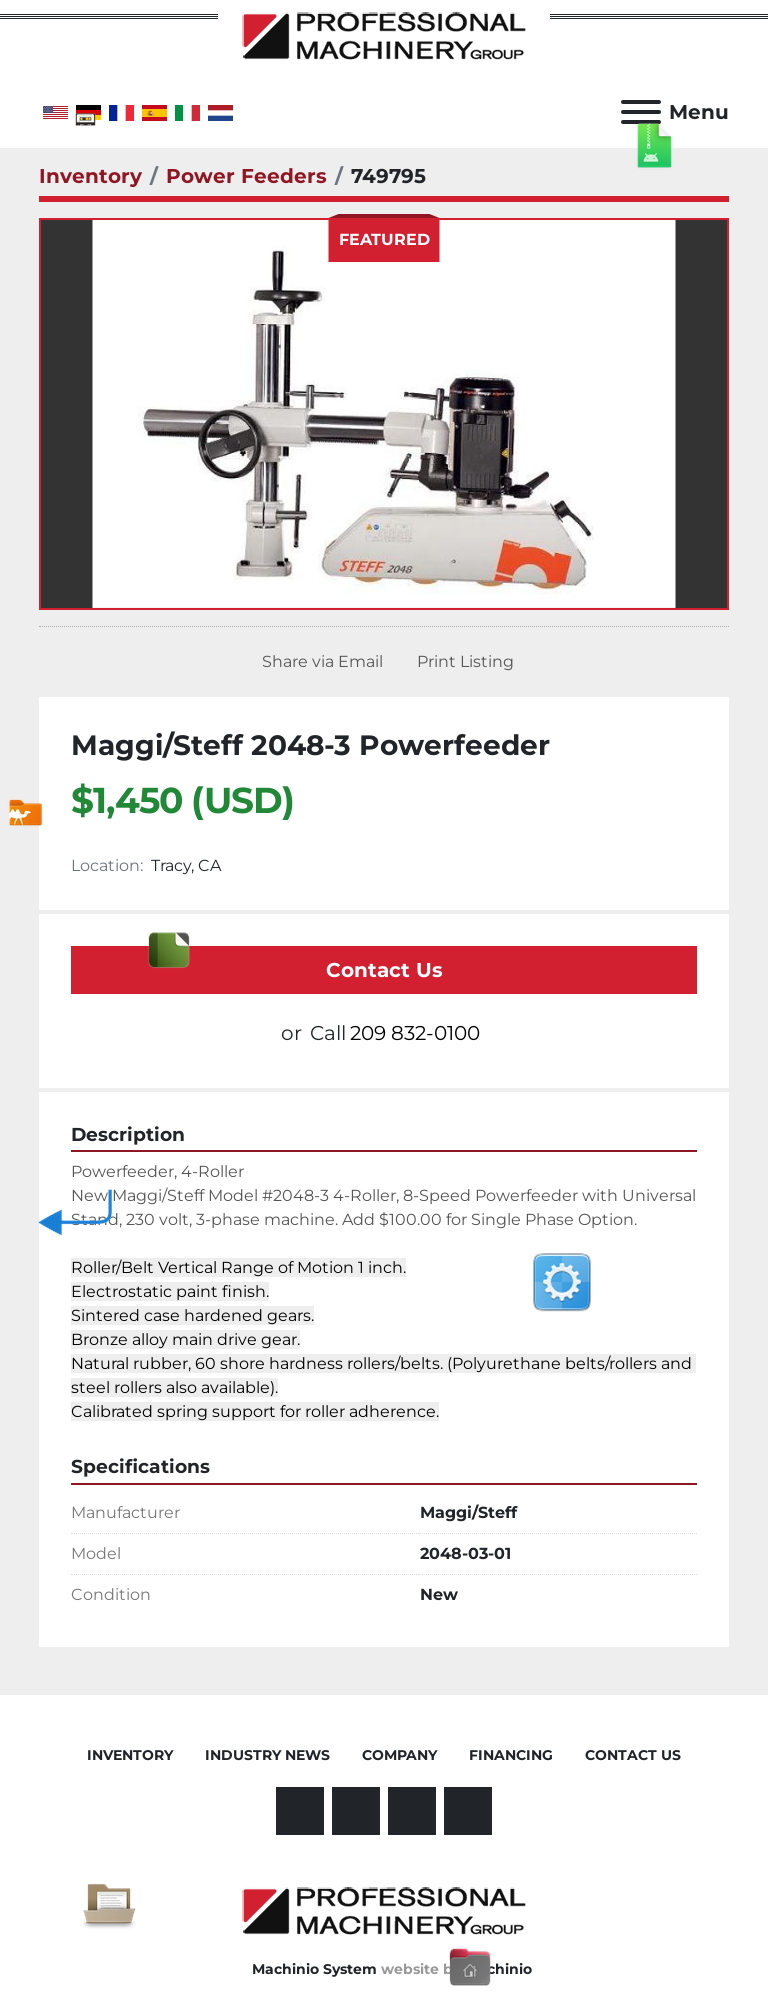  What do you see at coordinates (25, 813) in the screenshot?
I see `folder containing OCaml programming files` at bounding box center [25, 813].